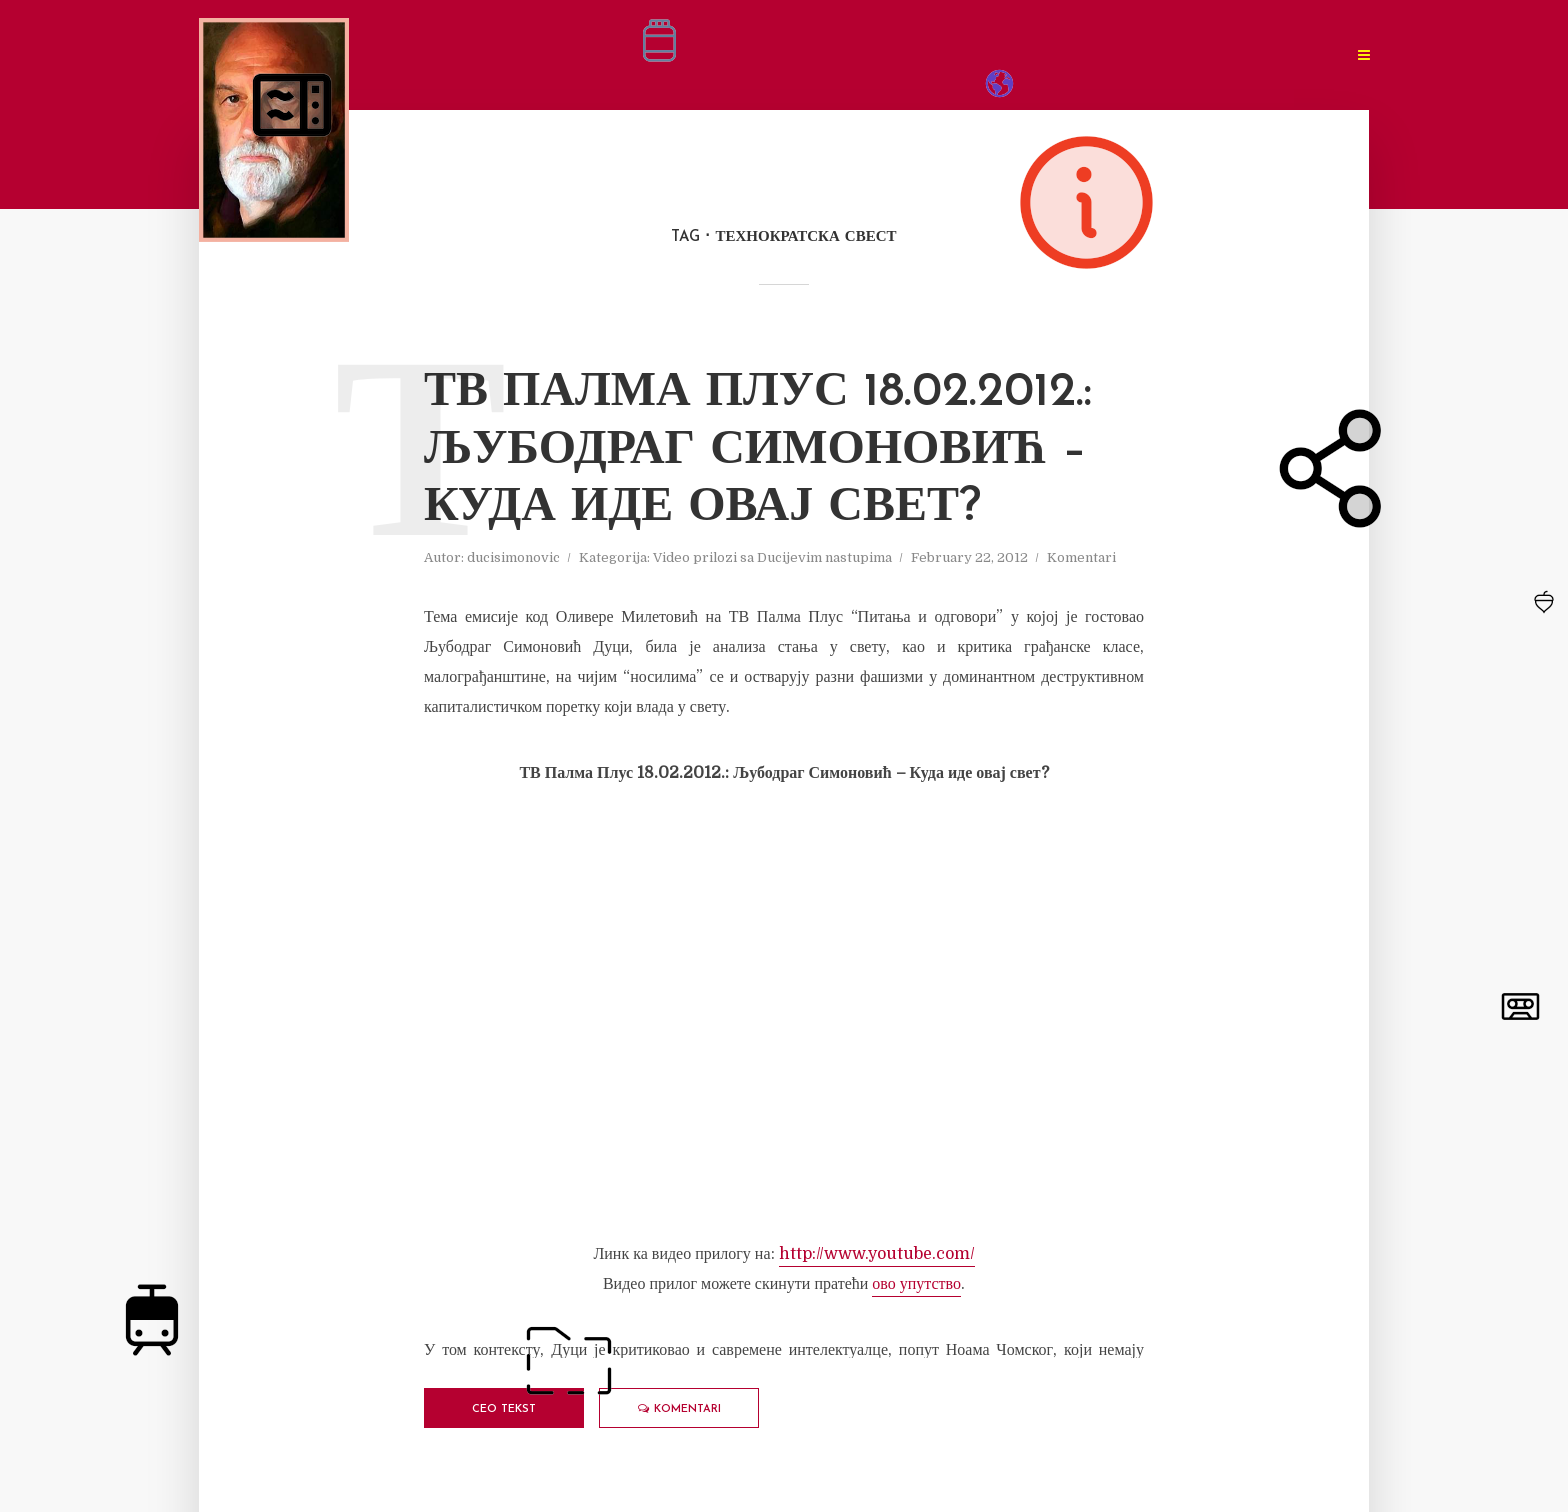  I want to click on access tram or streetcar transit options, so click(152, 1320).